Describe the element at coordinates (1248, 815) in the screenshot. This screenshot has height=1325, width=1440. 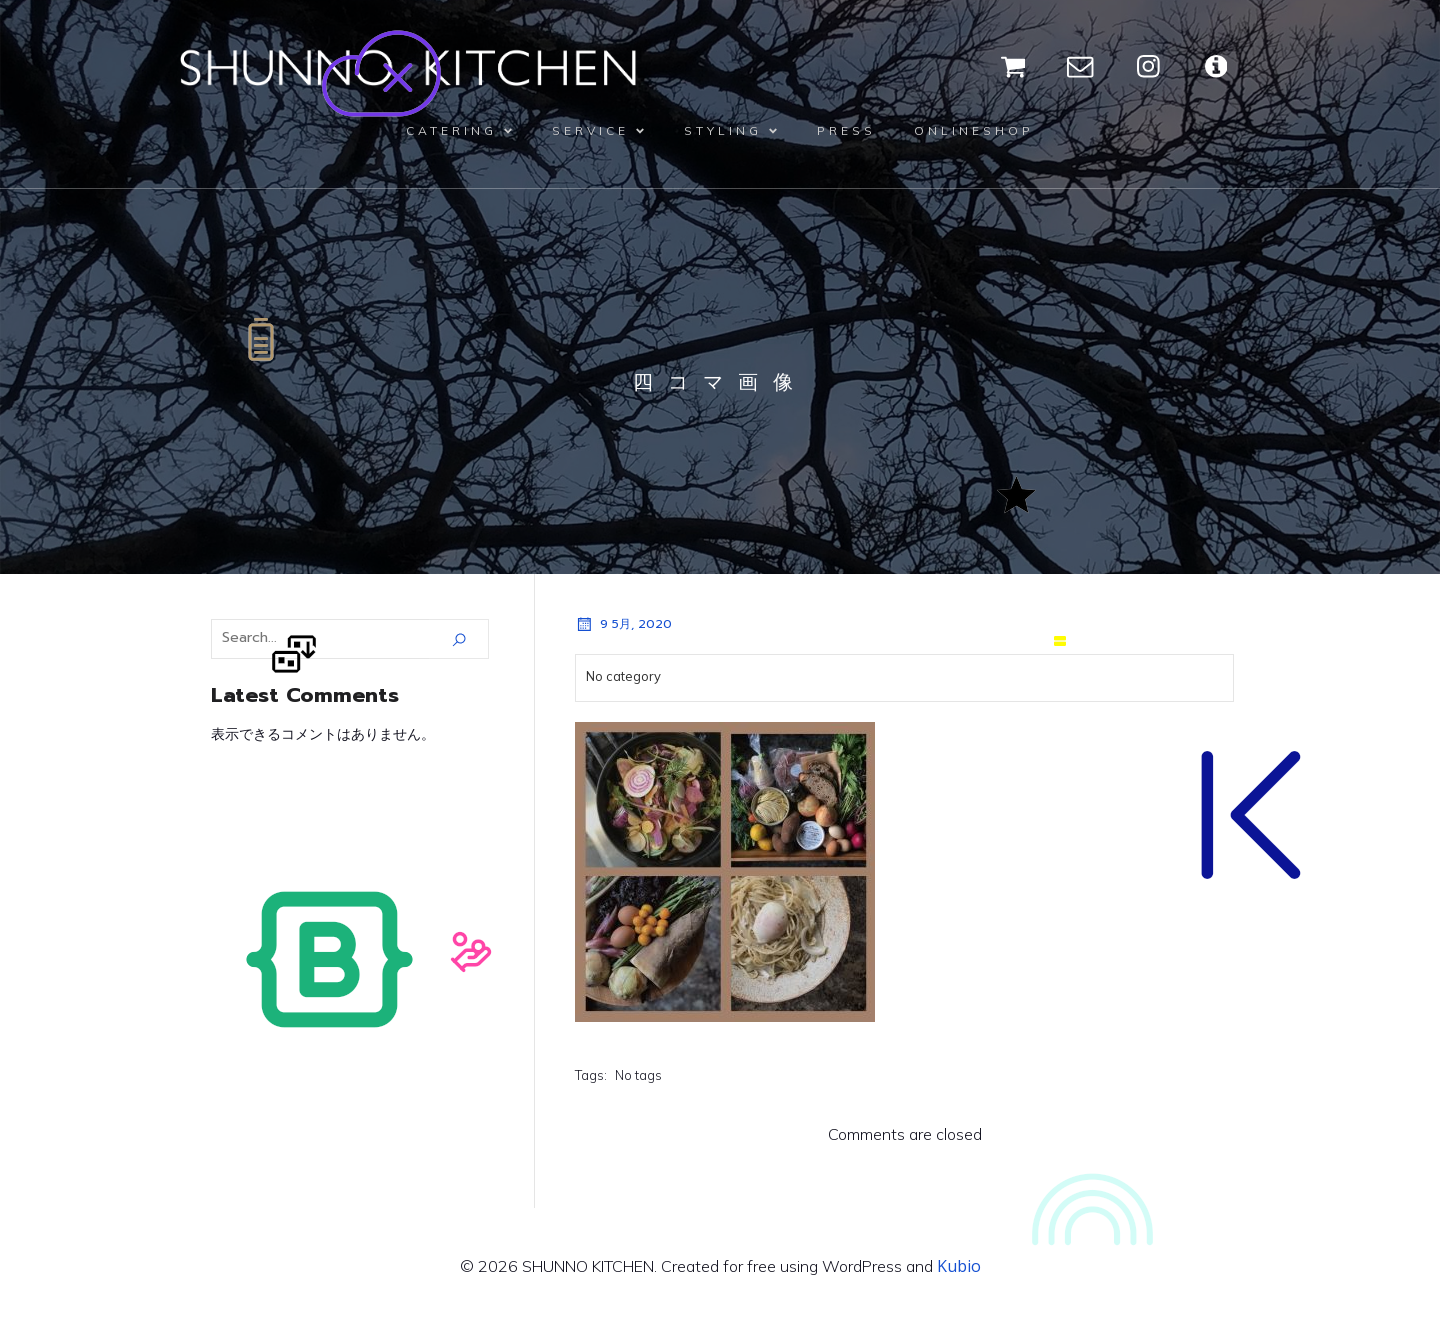
I see `go to the beginning or first item` at that location.